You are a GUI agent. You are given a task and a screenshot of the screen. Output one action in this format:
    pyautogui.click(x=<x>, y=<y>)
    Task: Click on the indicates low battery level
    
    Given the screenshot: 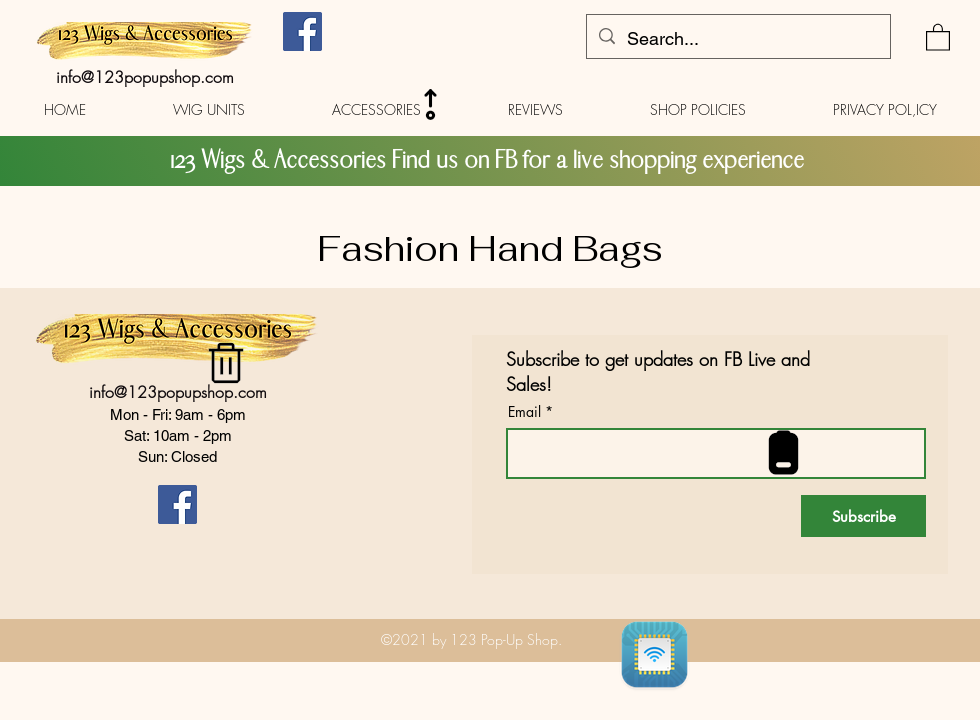 What is the action you would take?
    pyautogui.click(x=783, y=452)
    